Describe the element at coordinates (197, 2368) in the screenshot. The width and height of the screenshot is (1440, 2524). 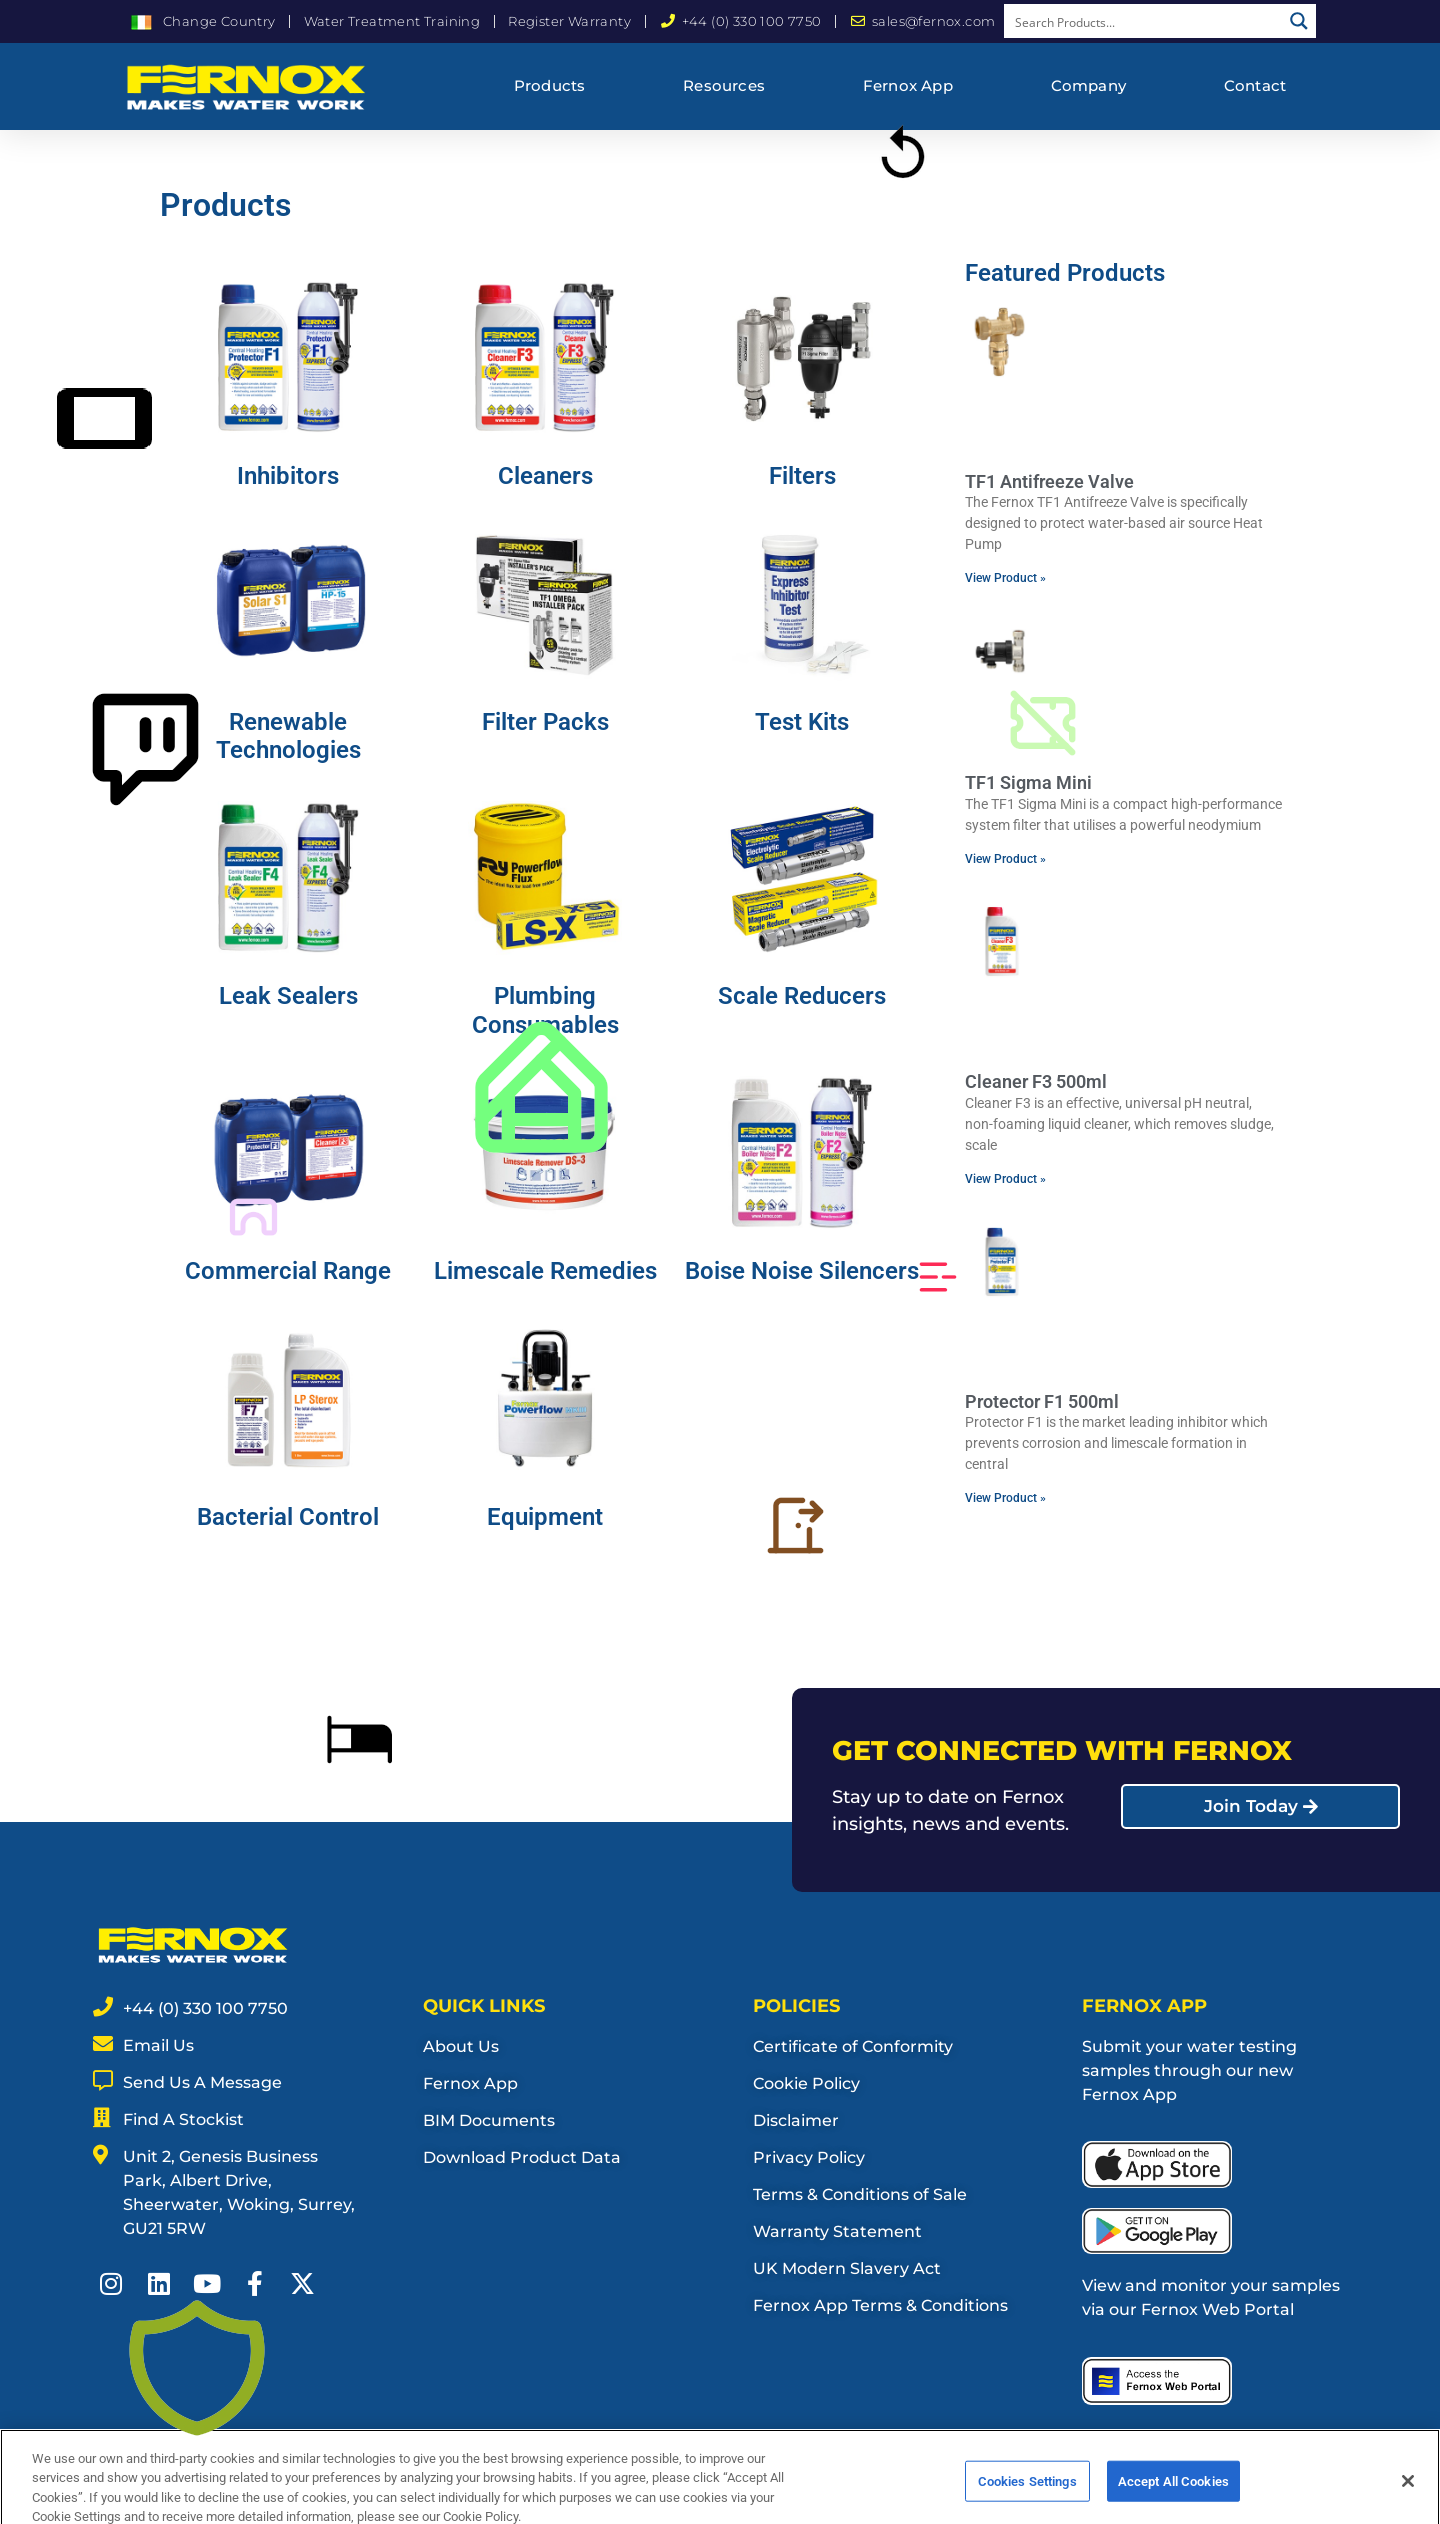
I see `access security settings` at that location.